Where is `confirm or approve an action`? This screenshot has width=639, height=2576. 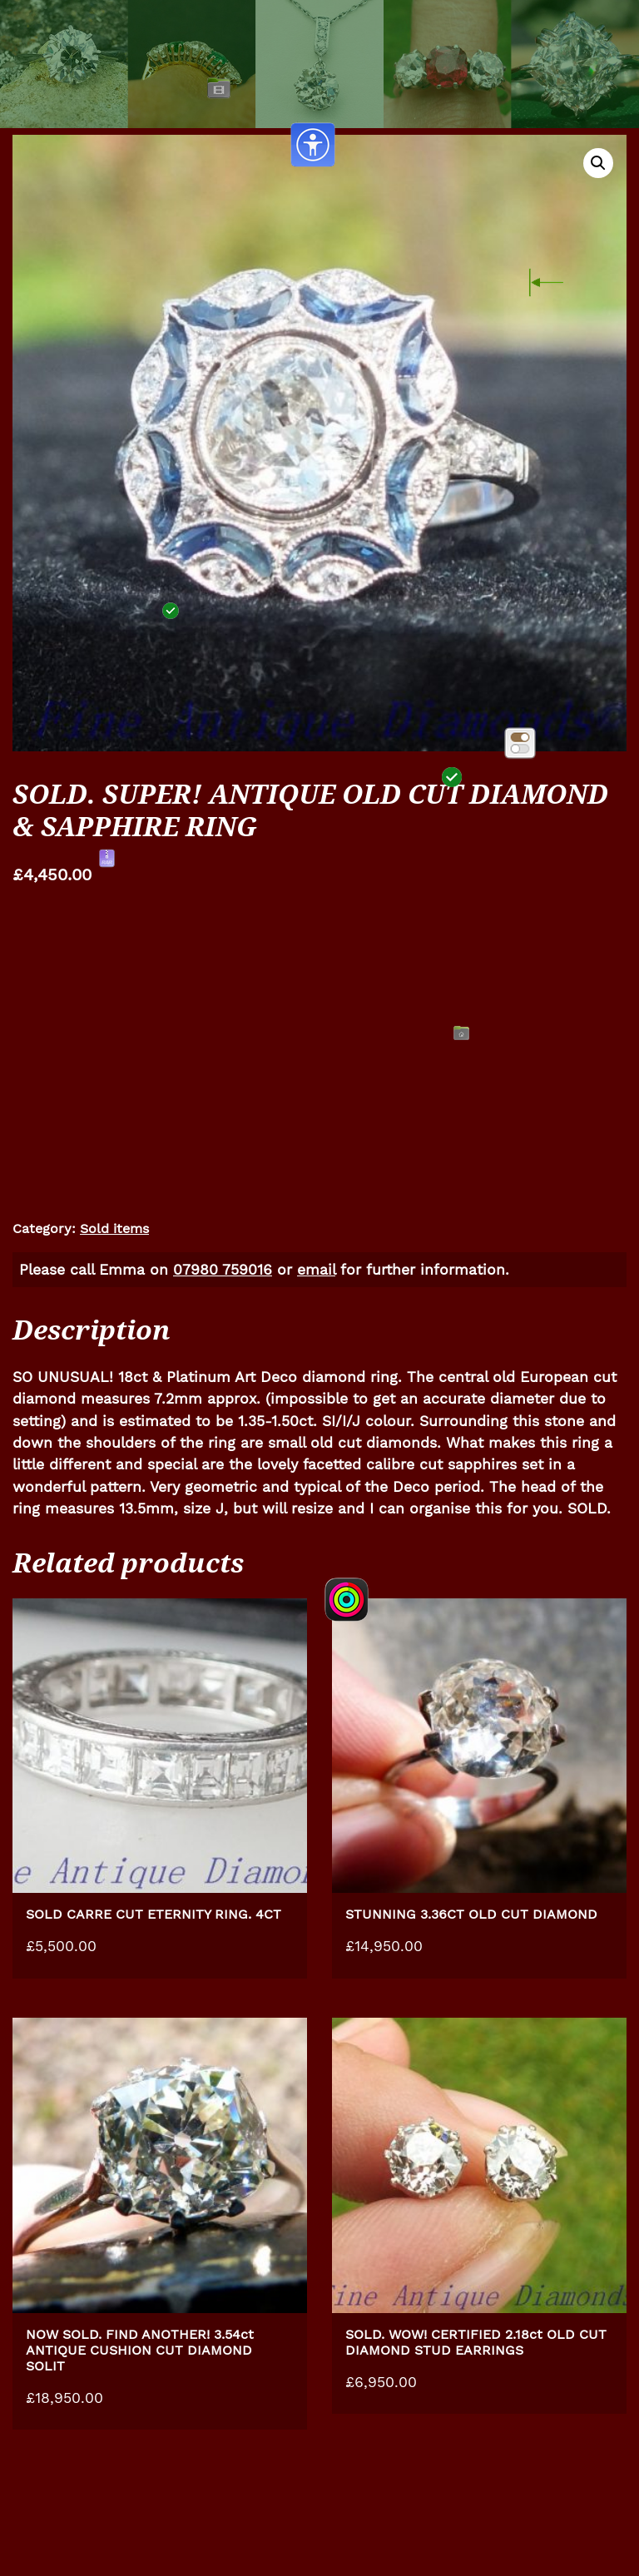 confirm or approve an action is located at coordinates (452, 777).